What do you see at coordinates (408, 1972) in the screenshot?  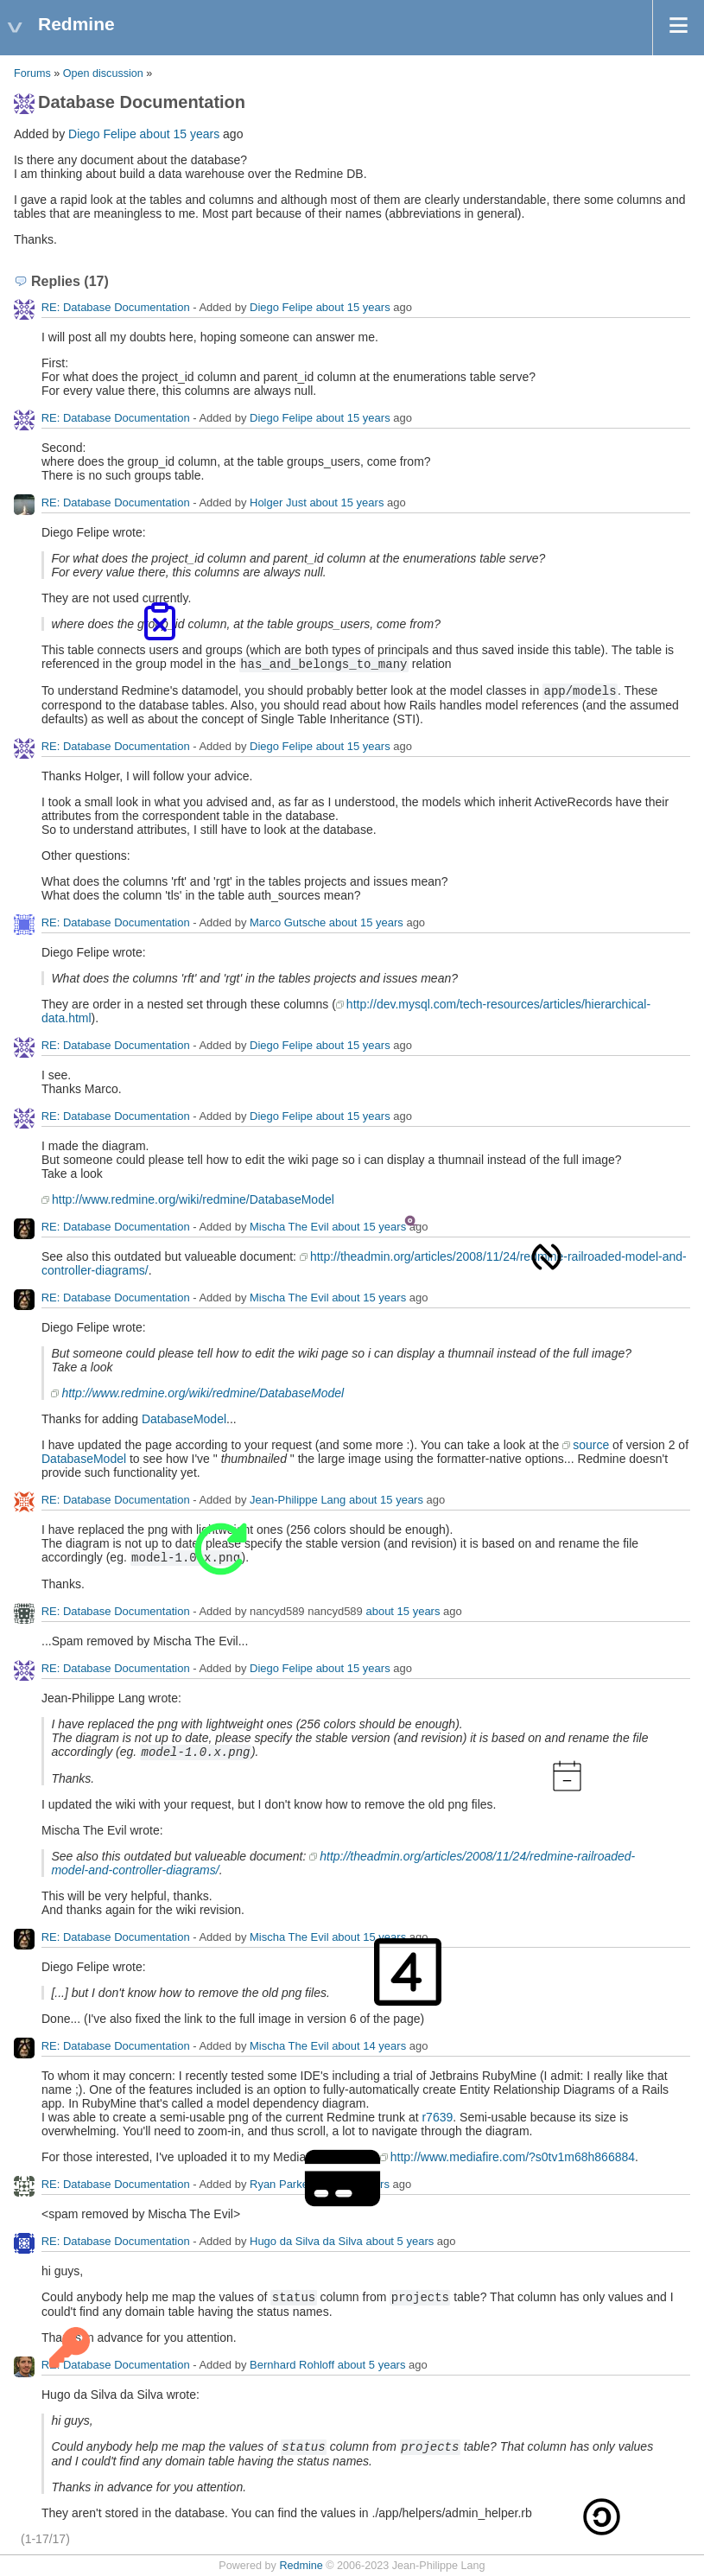 I see `select or input the number four` at bounding box center [408, 1972].